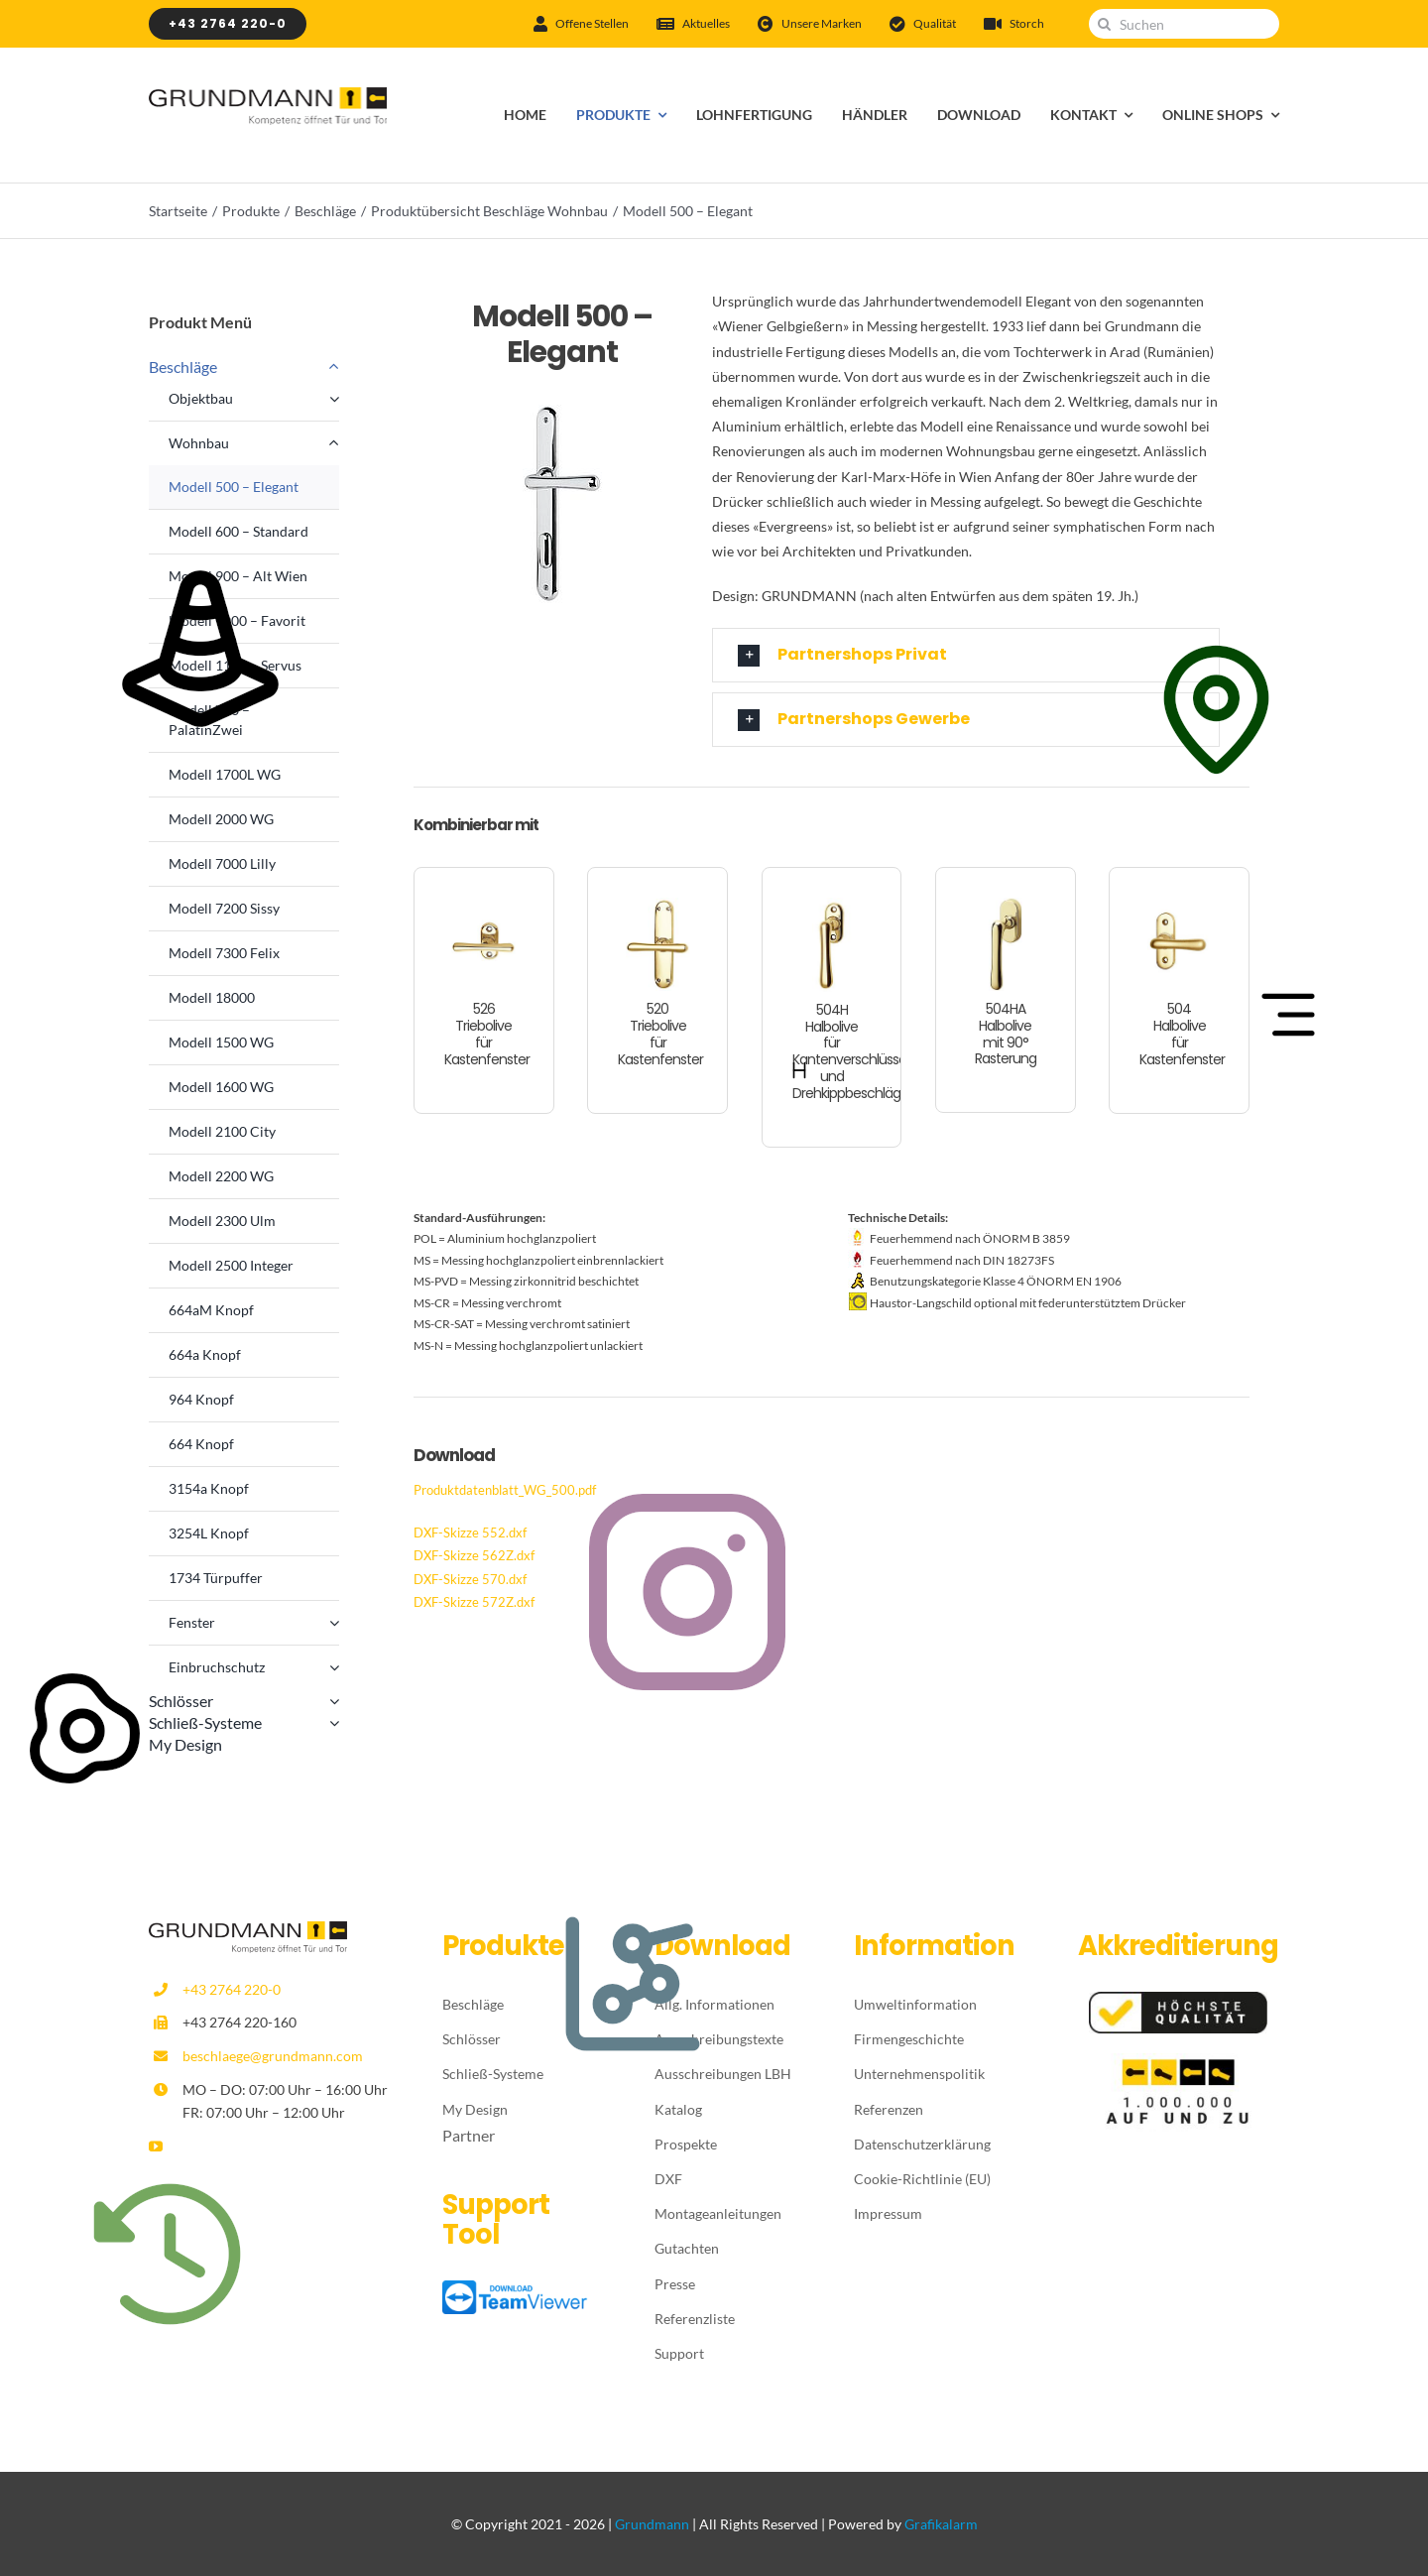 This screenshot has width=1428, height=2576. I want to click on insert a heading in a text document, so click(799, 1070).